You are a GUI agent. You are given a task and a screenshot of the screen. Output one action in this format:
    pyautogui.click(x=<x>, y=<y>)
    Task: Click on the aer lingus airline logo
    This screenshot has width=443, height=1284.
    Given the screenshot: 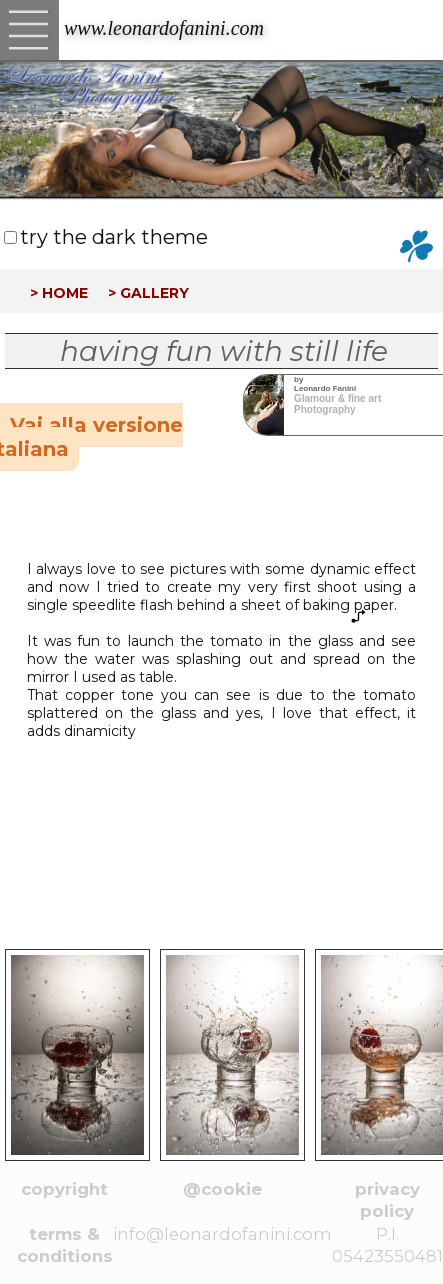 What is the action you would take?
    pyautogui.click(x=416, y=246)
    